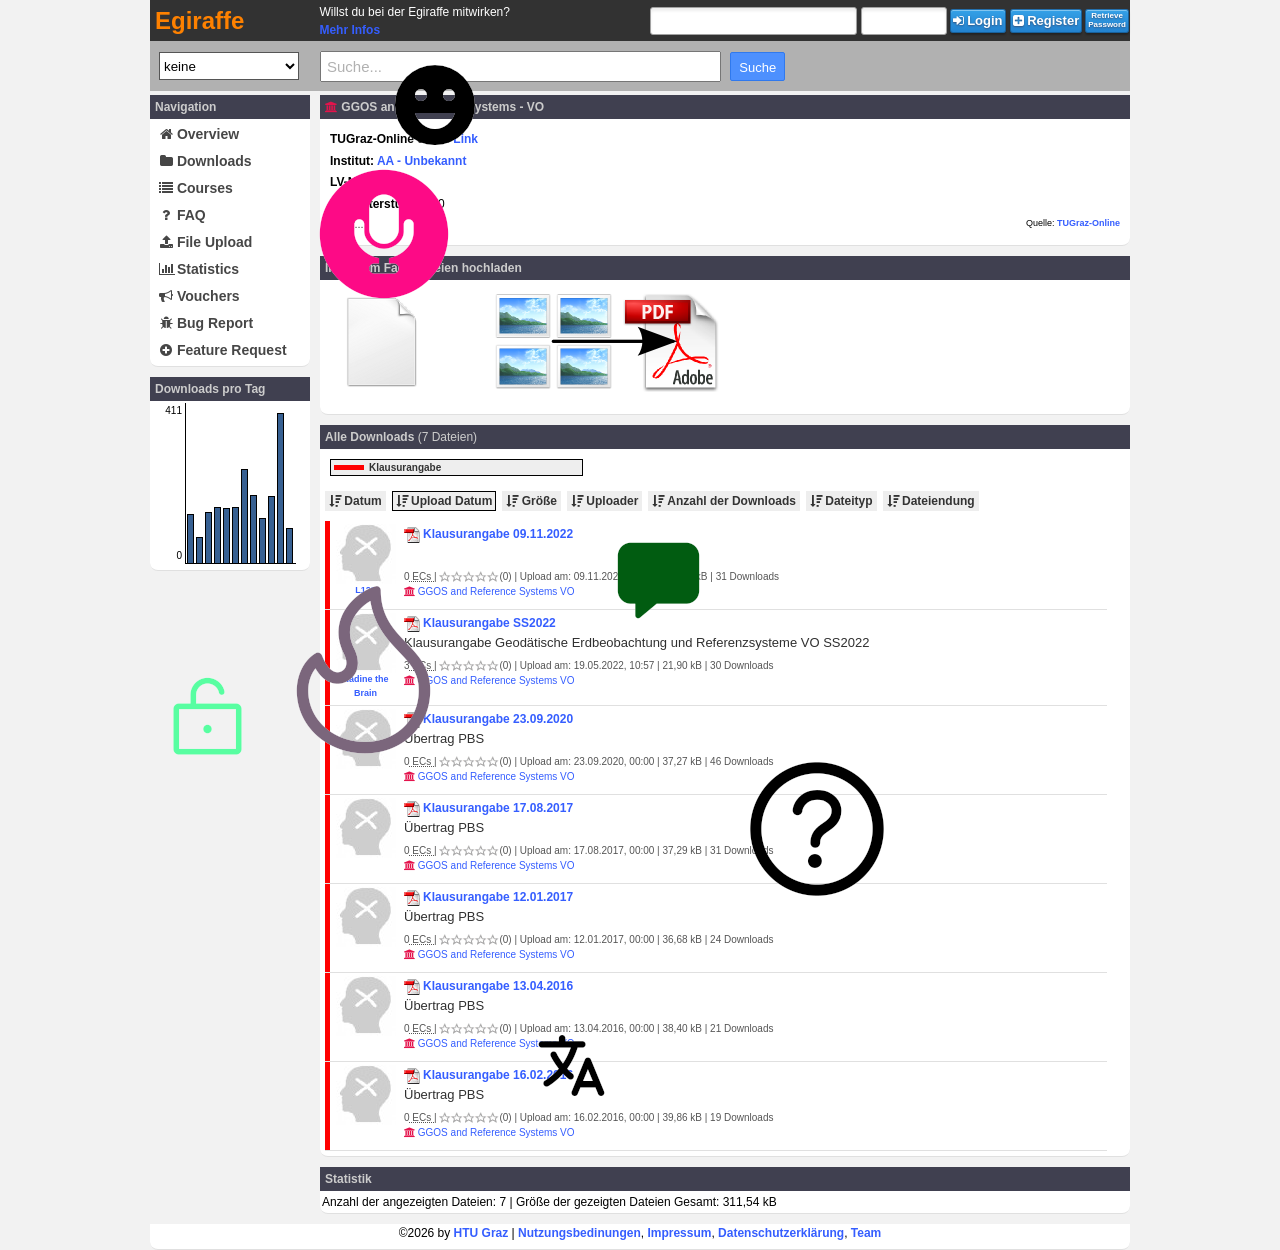 The height and width of the screenshot is (1250, 1280). What do you see at coordinates (571, 1065) in the screenshot?
I see `change language settings` at bounding box center [571, 1065].